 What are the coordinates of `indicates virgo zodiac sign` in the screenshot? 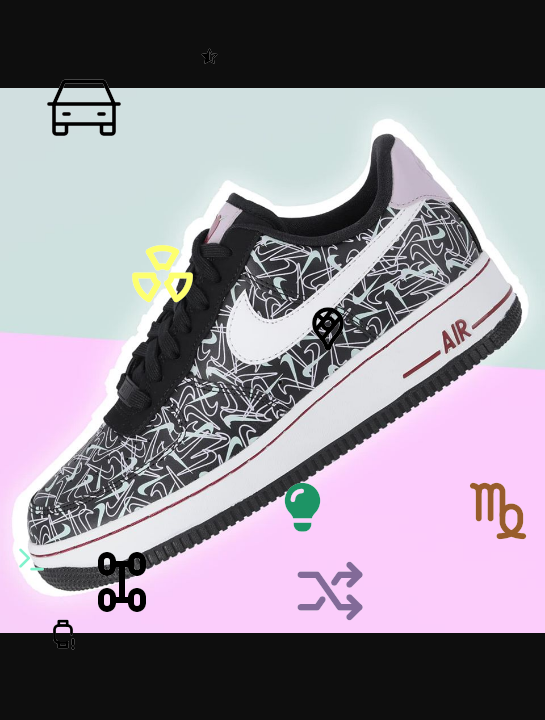 It's located at (499, 509).